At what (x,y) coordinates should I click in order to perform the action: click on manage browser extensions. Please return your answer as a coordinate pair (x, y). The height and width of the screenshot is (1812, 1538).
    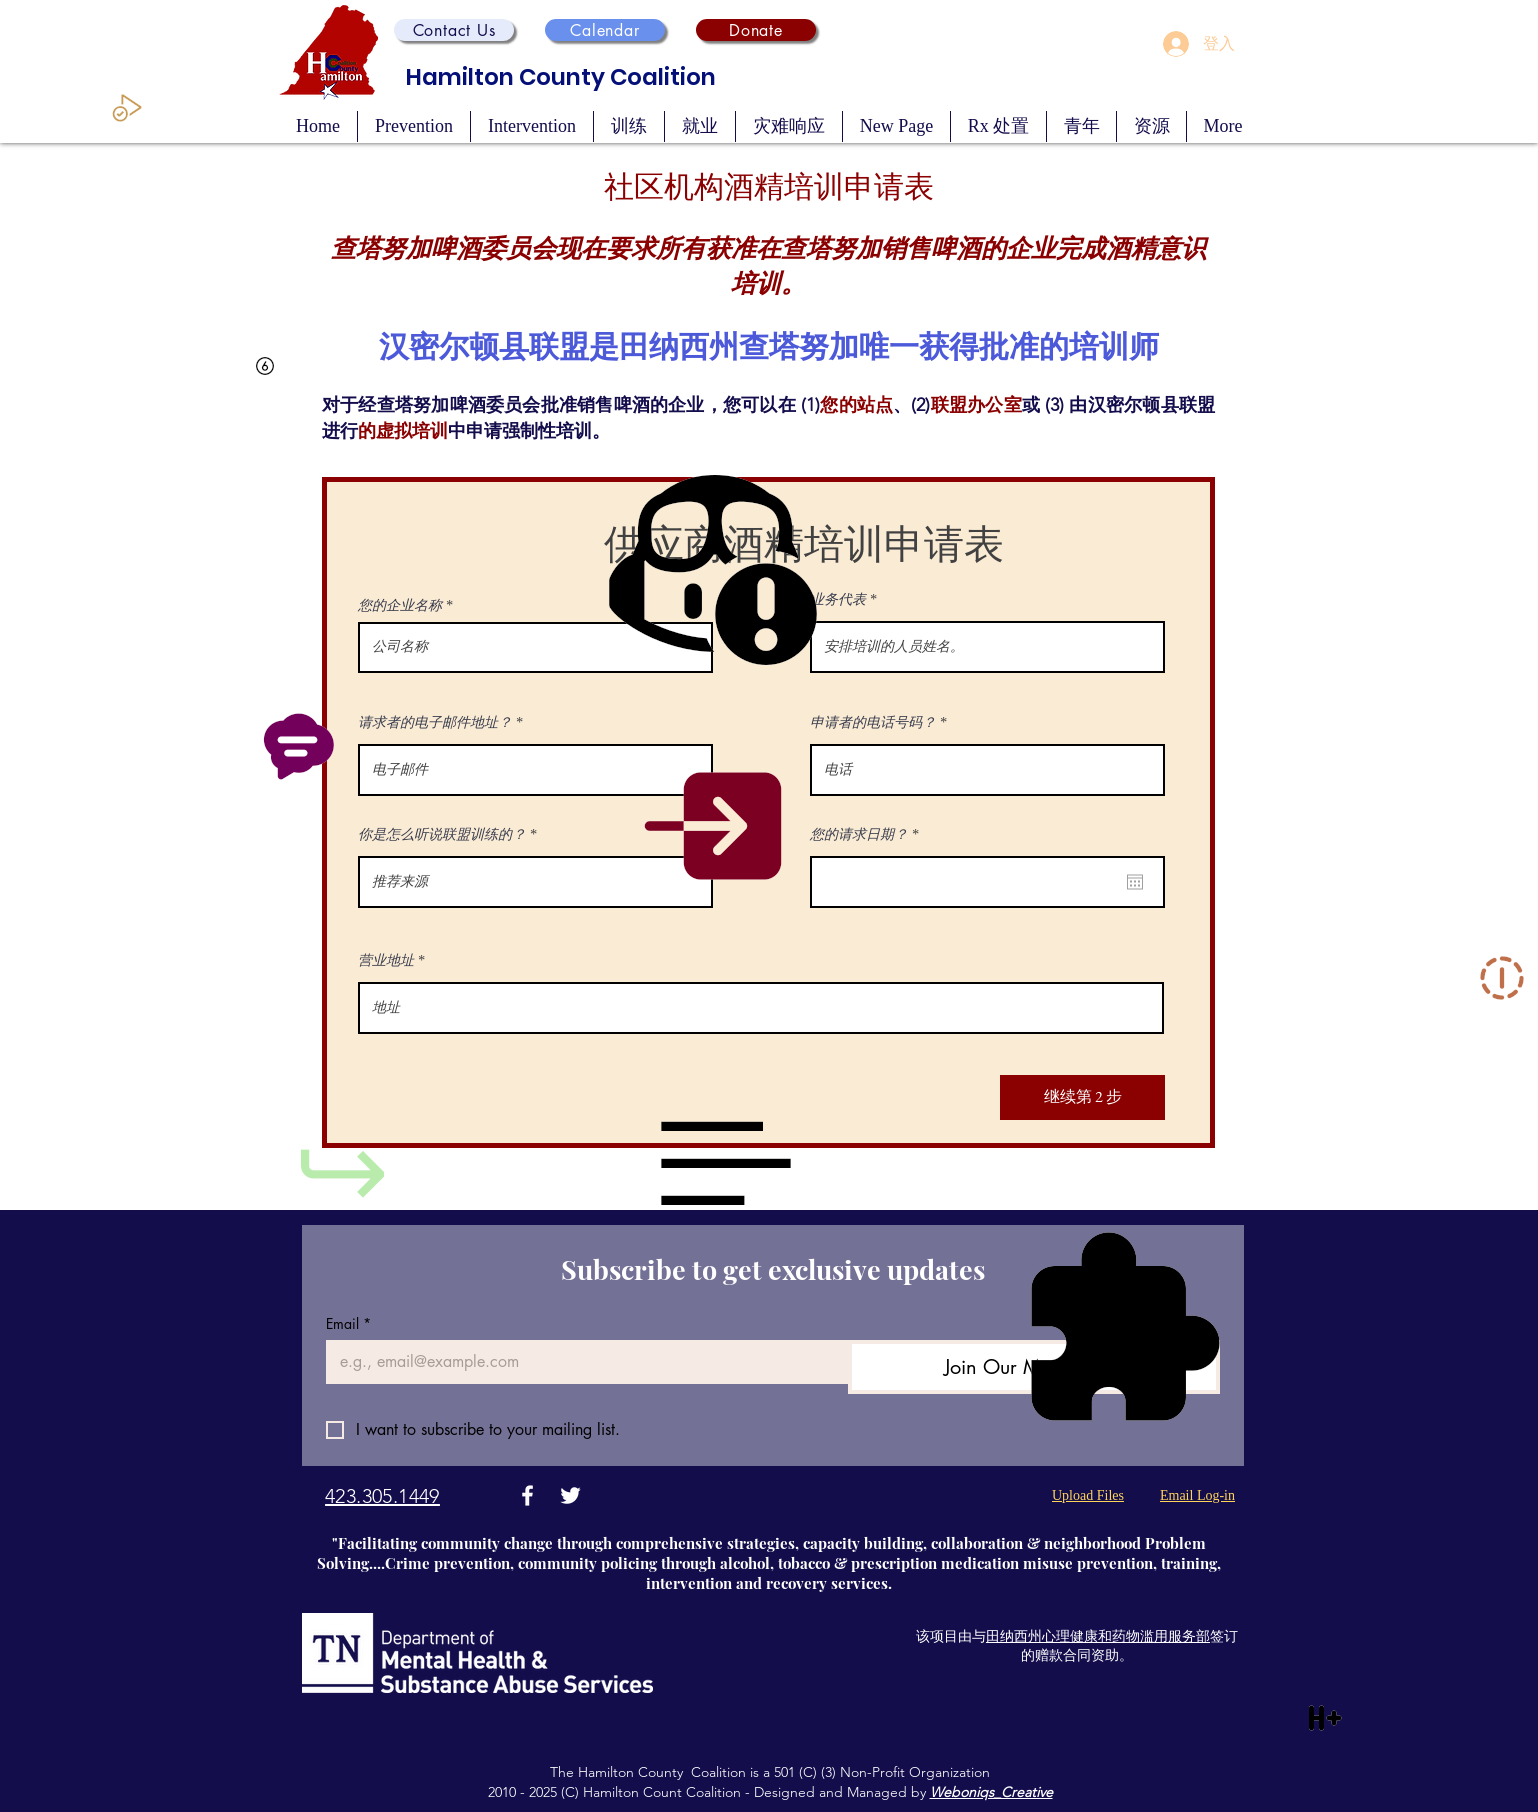
    Looking at the image, I should click on (1125, 1326).